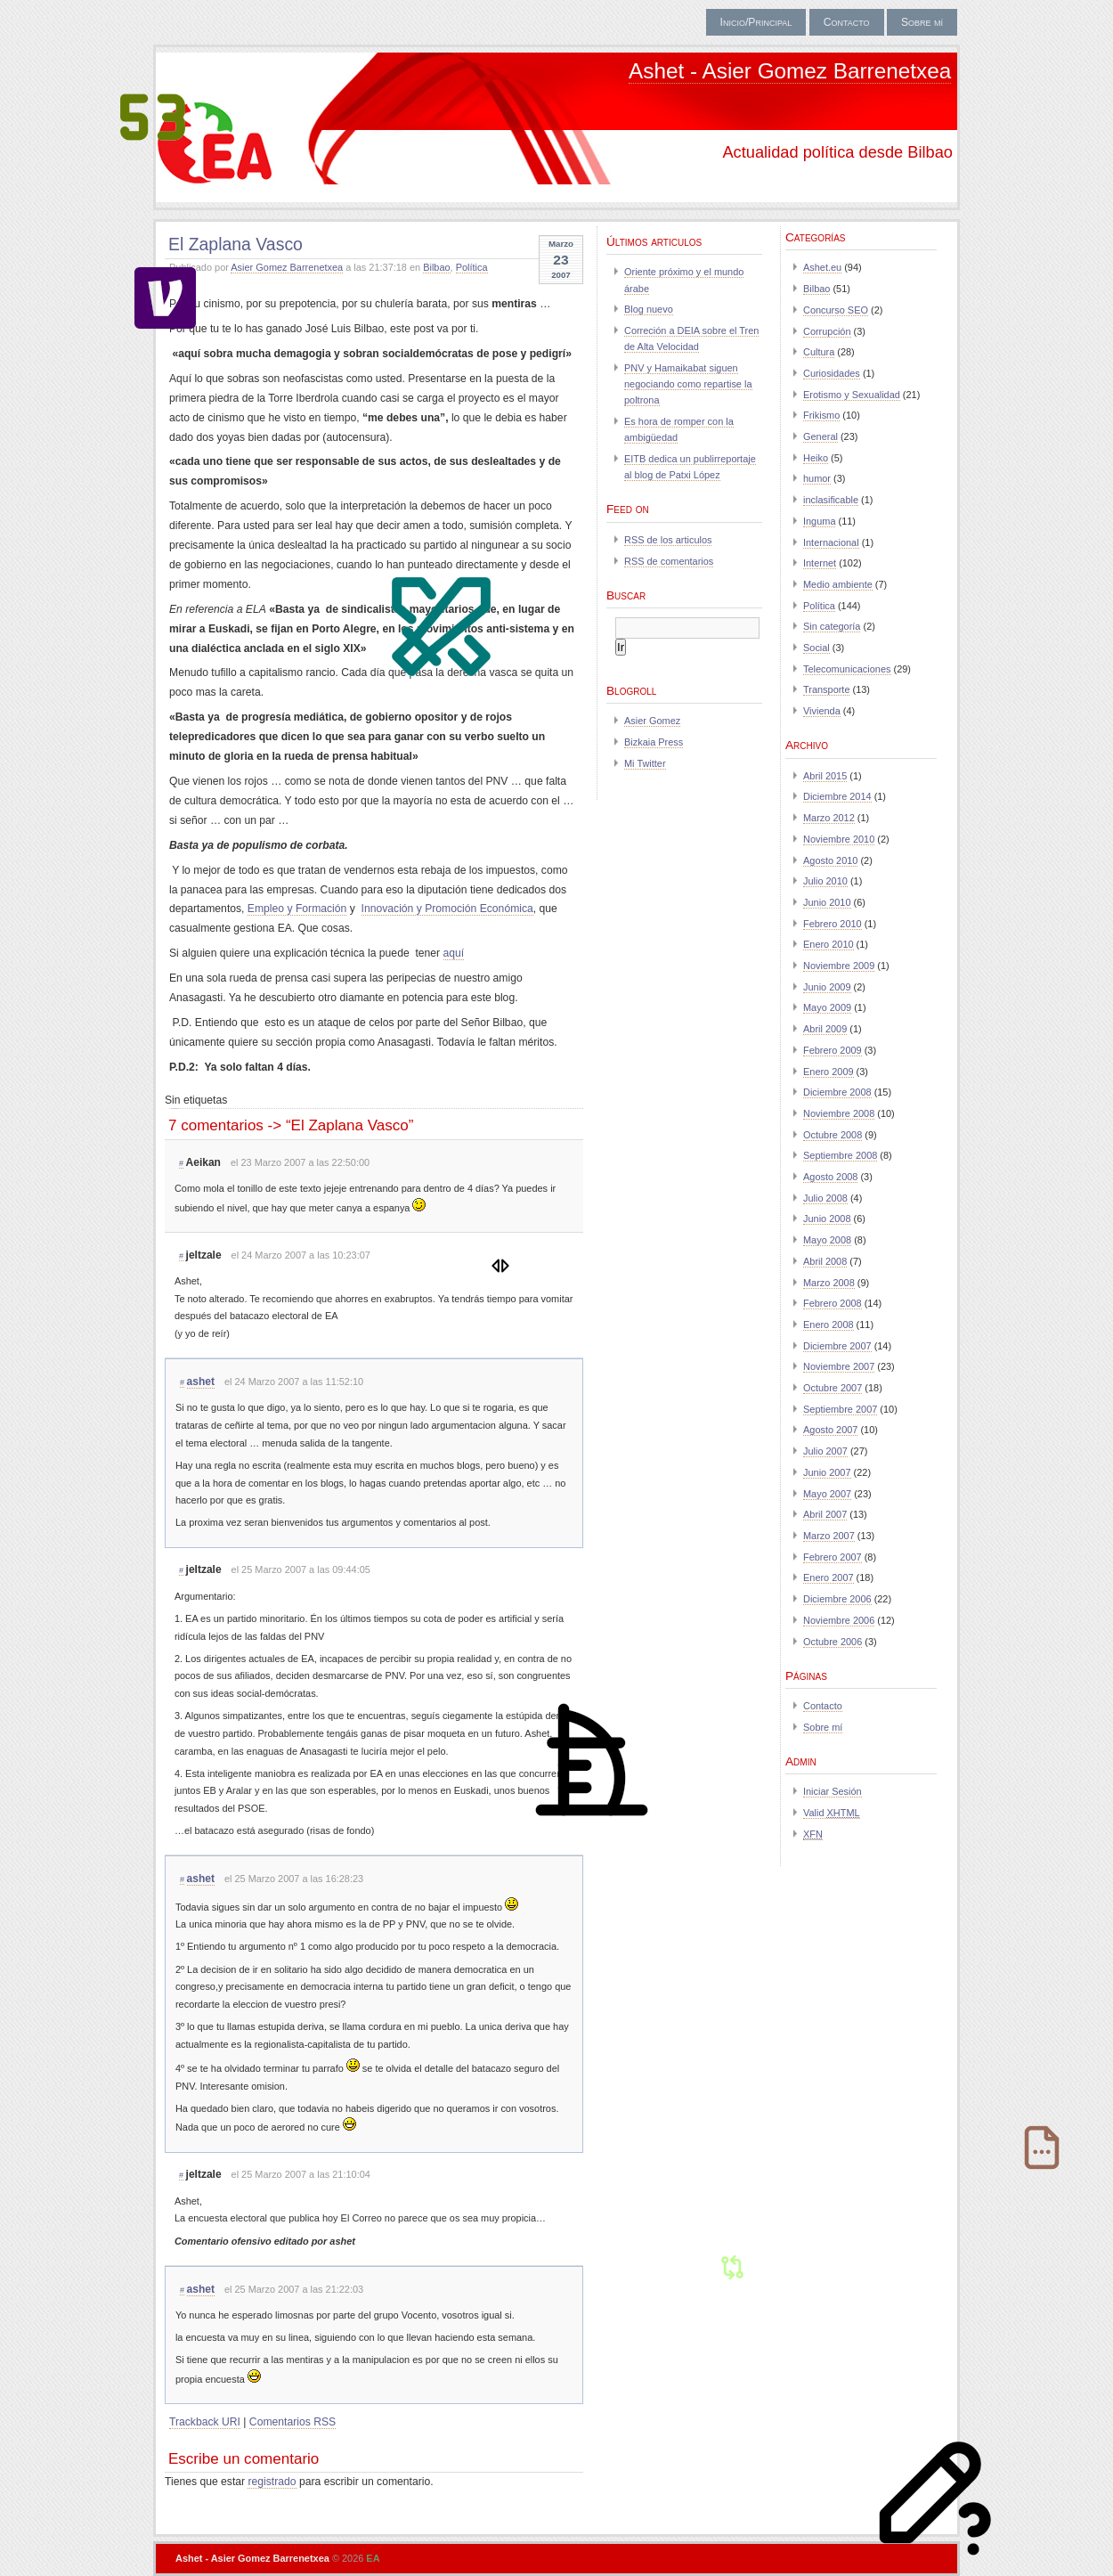 The width and height of the screenshot is (1113, 2576). I want to click on start a battle or combat mode, so click(441, 626).